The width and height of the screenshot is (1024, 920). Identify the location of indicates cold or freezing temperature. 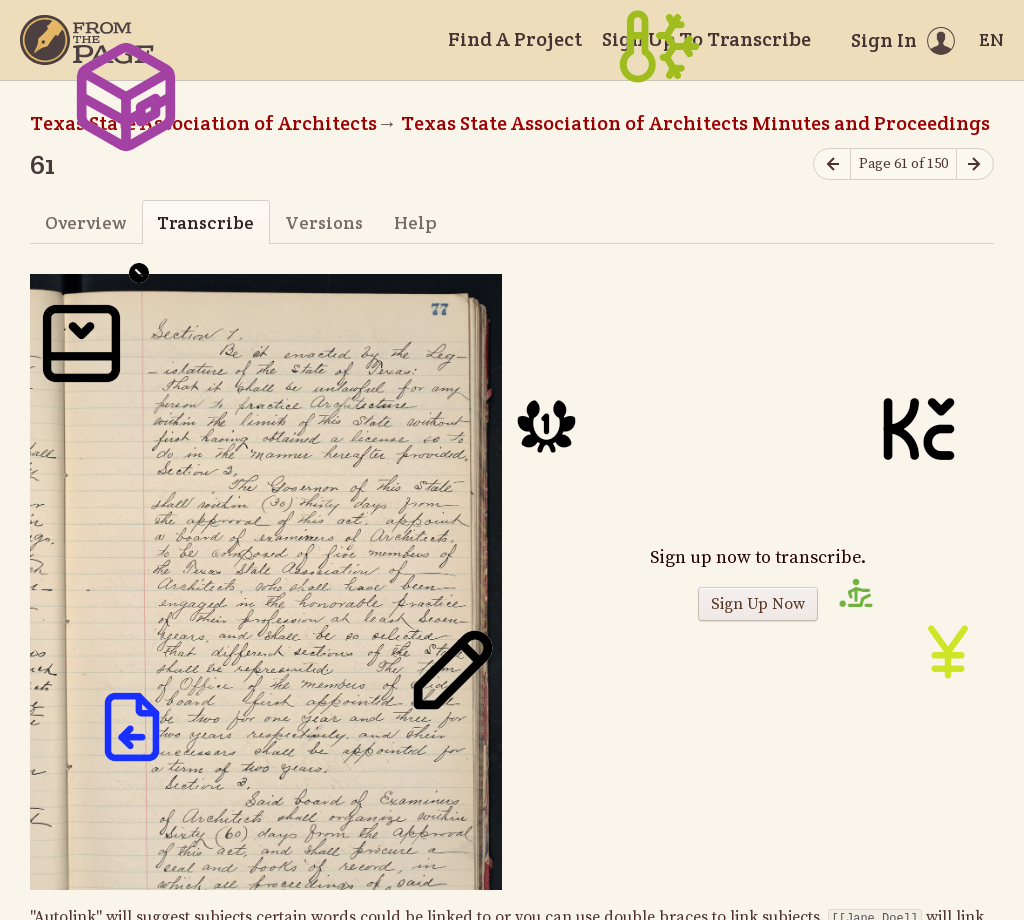
(659, 46).